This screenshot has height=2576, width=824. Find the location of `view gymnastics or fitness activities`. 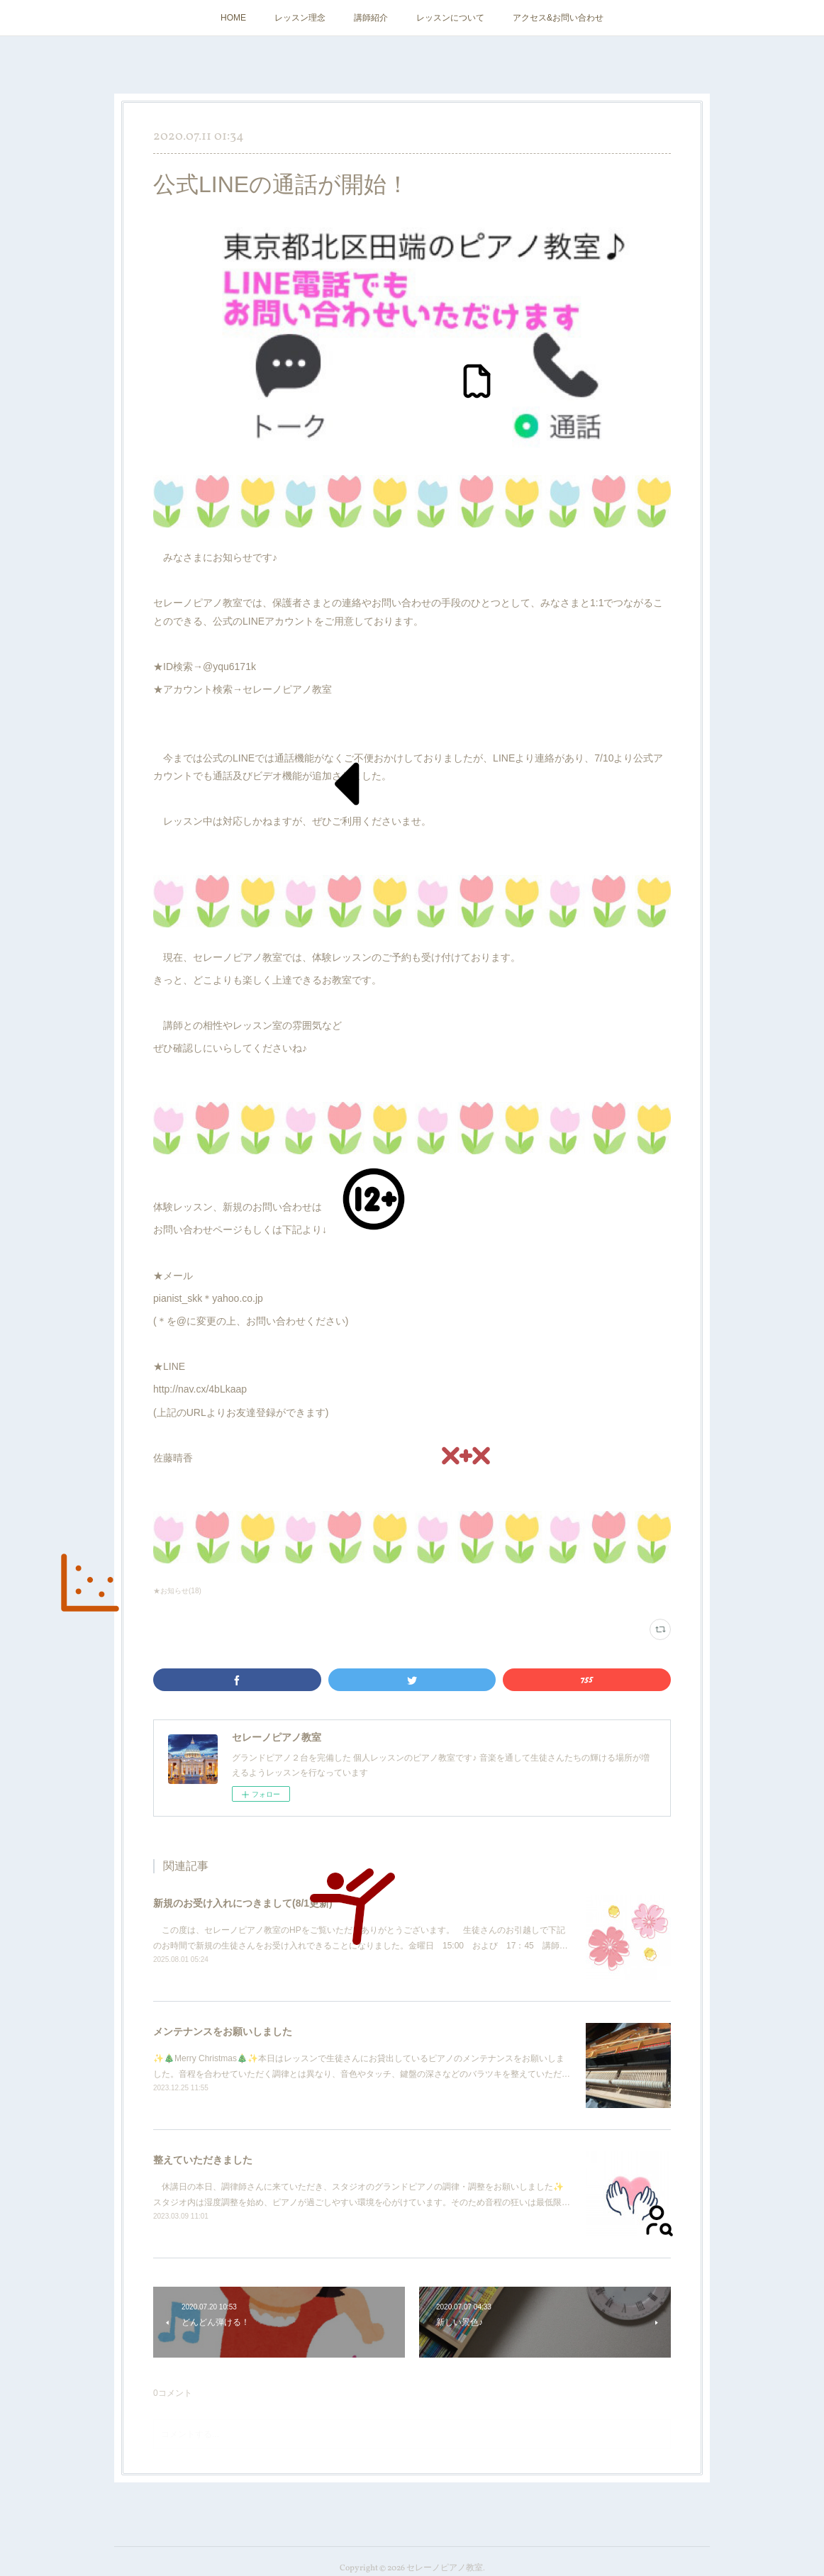

view gymnastics or fitness activities is located at coordinates (352, 1902).